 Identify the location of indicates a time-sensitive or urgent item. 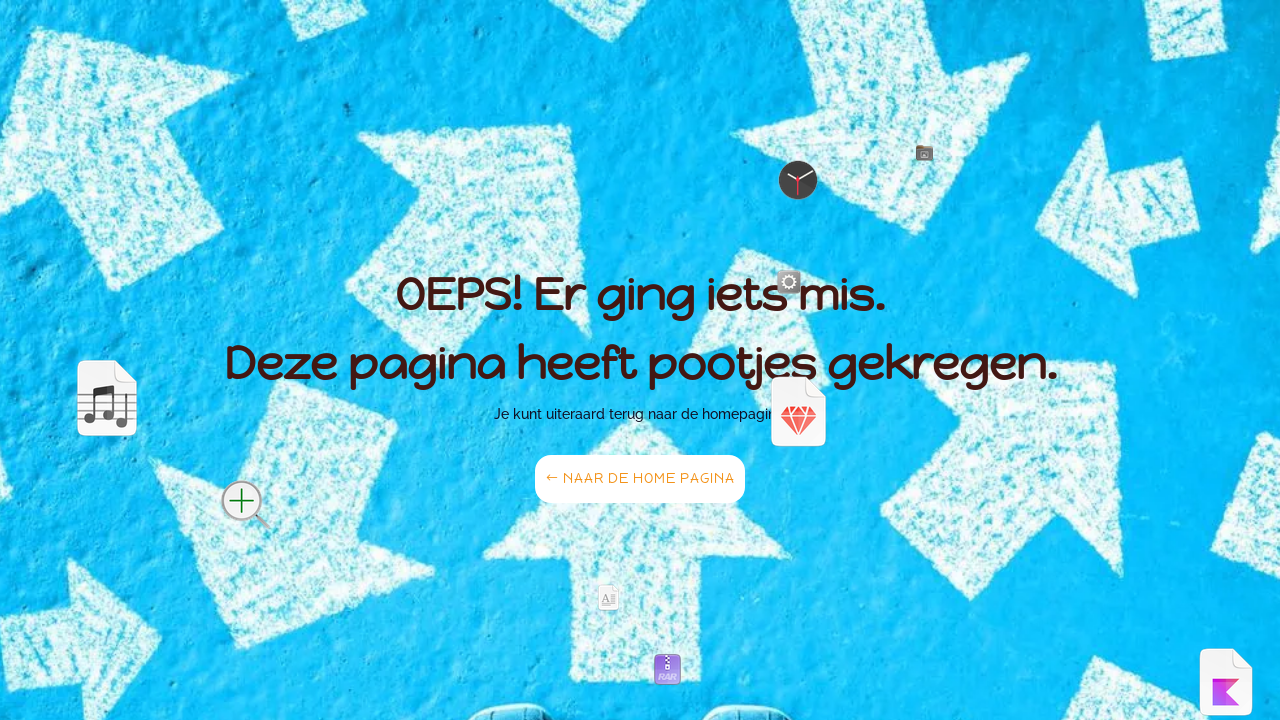
(798, 180).